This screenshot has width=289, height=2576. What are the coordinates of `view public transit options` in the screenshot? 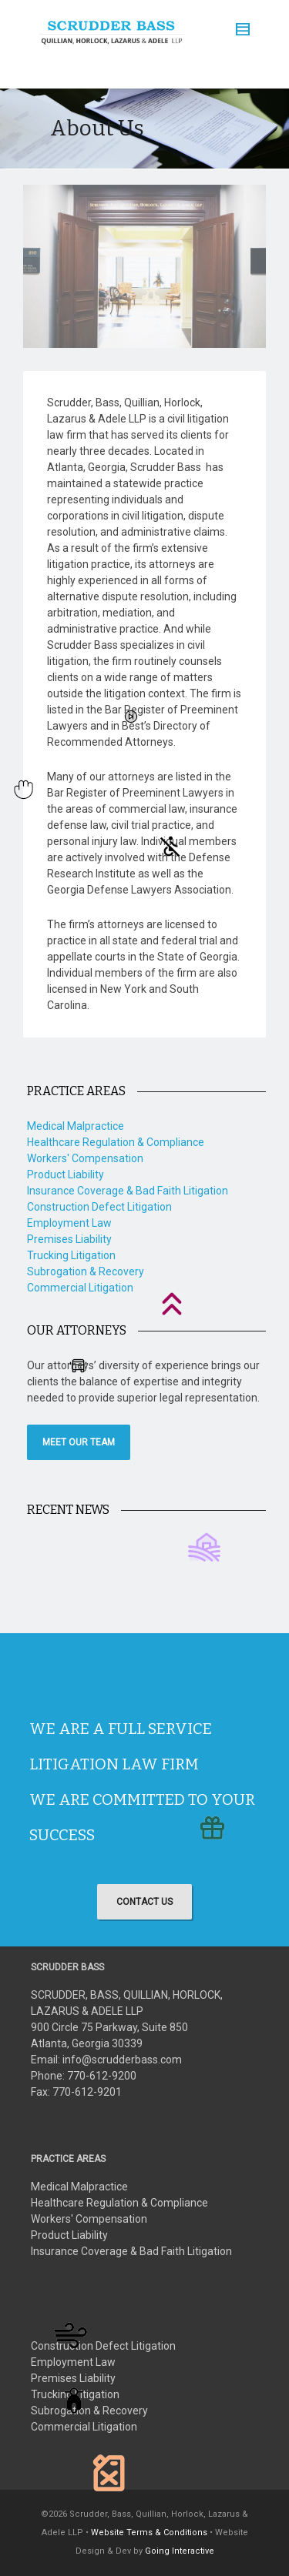 It's located at (78, 1365).